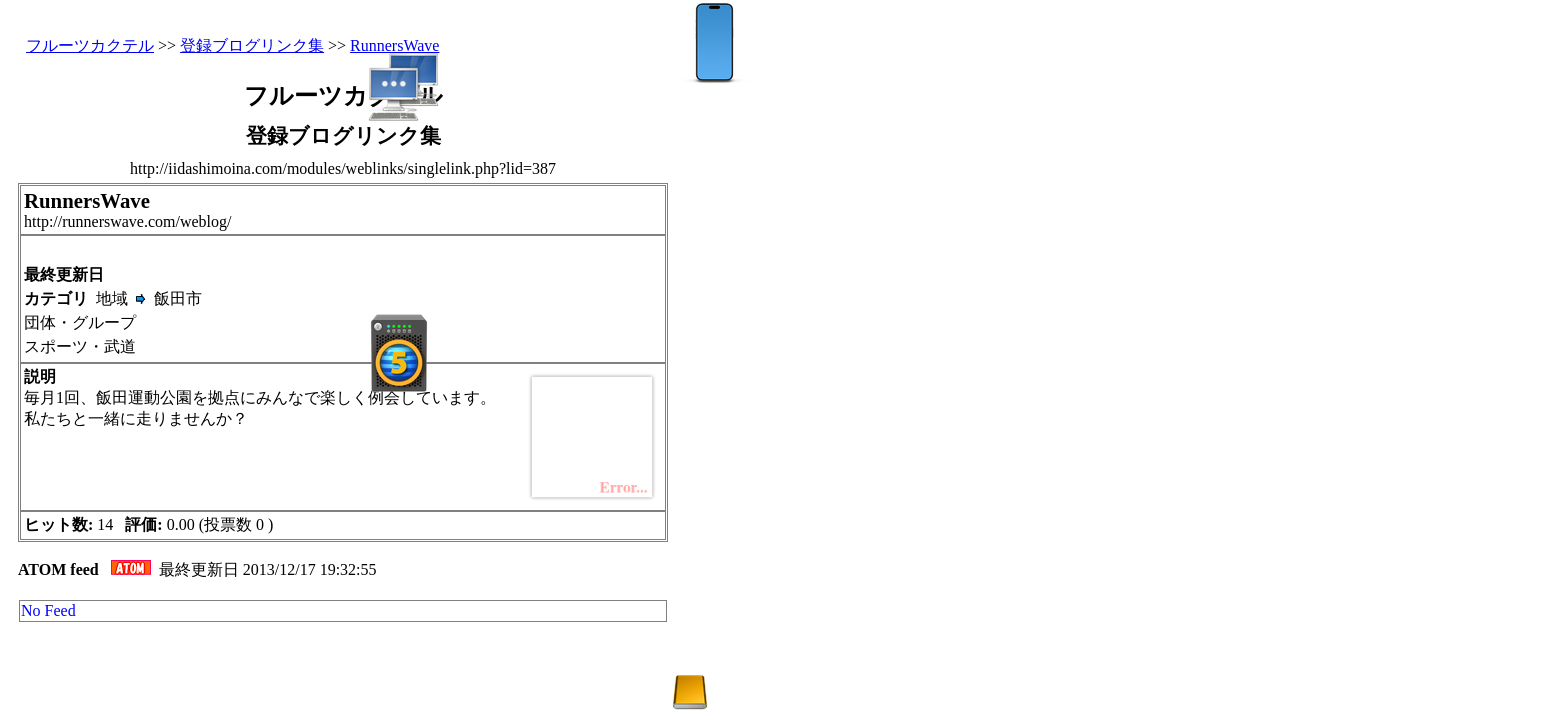  I want to click on external storage drive connected, so click(690, 692).